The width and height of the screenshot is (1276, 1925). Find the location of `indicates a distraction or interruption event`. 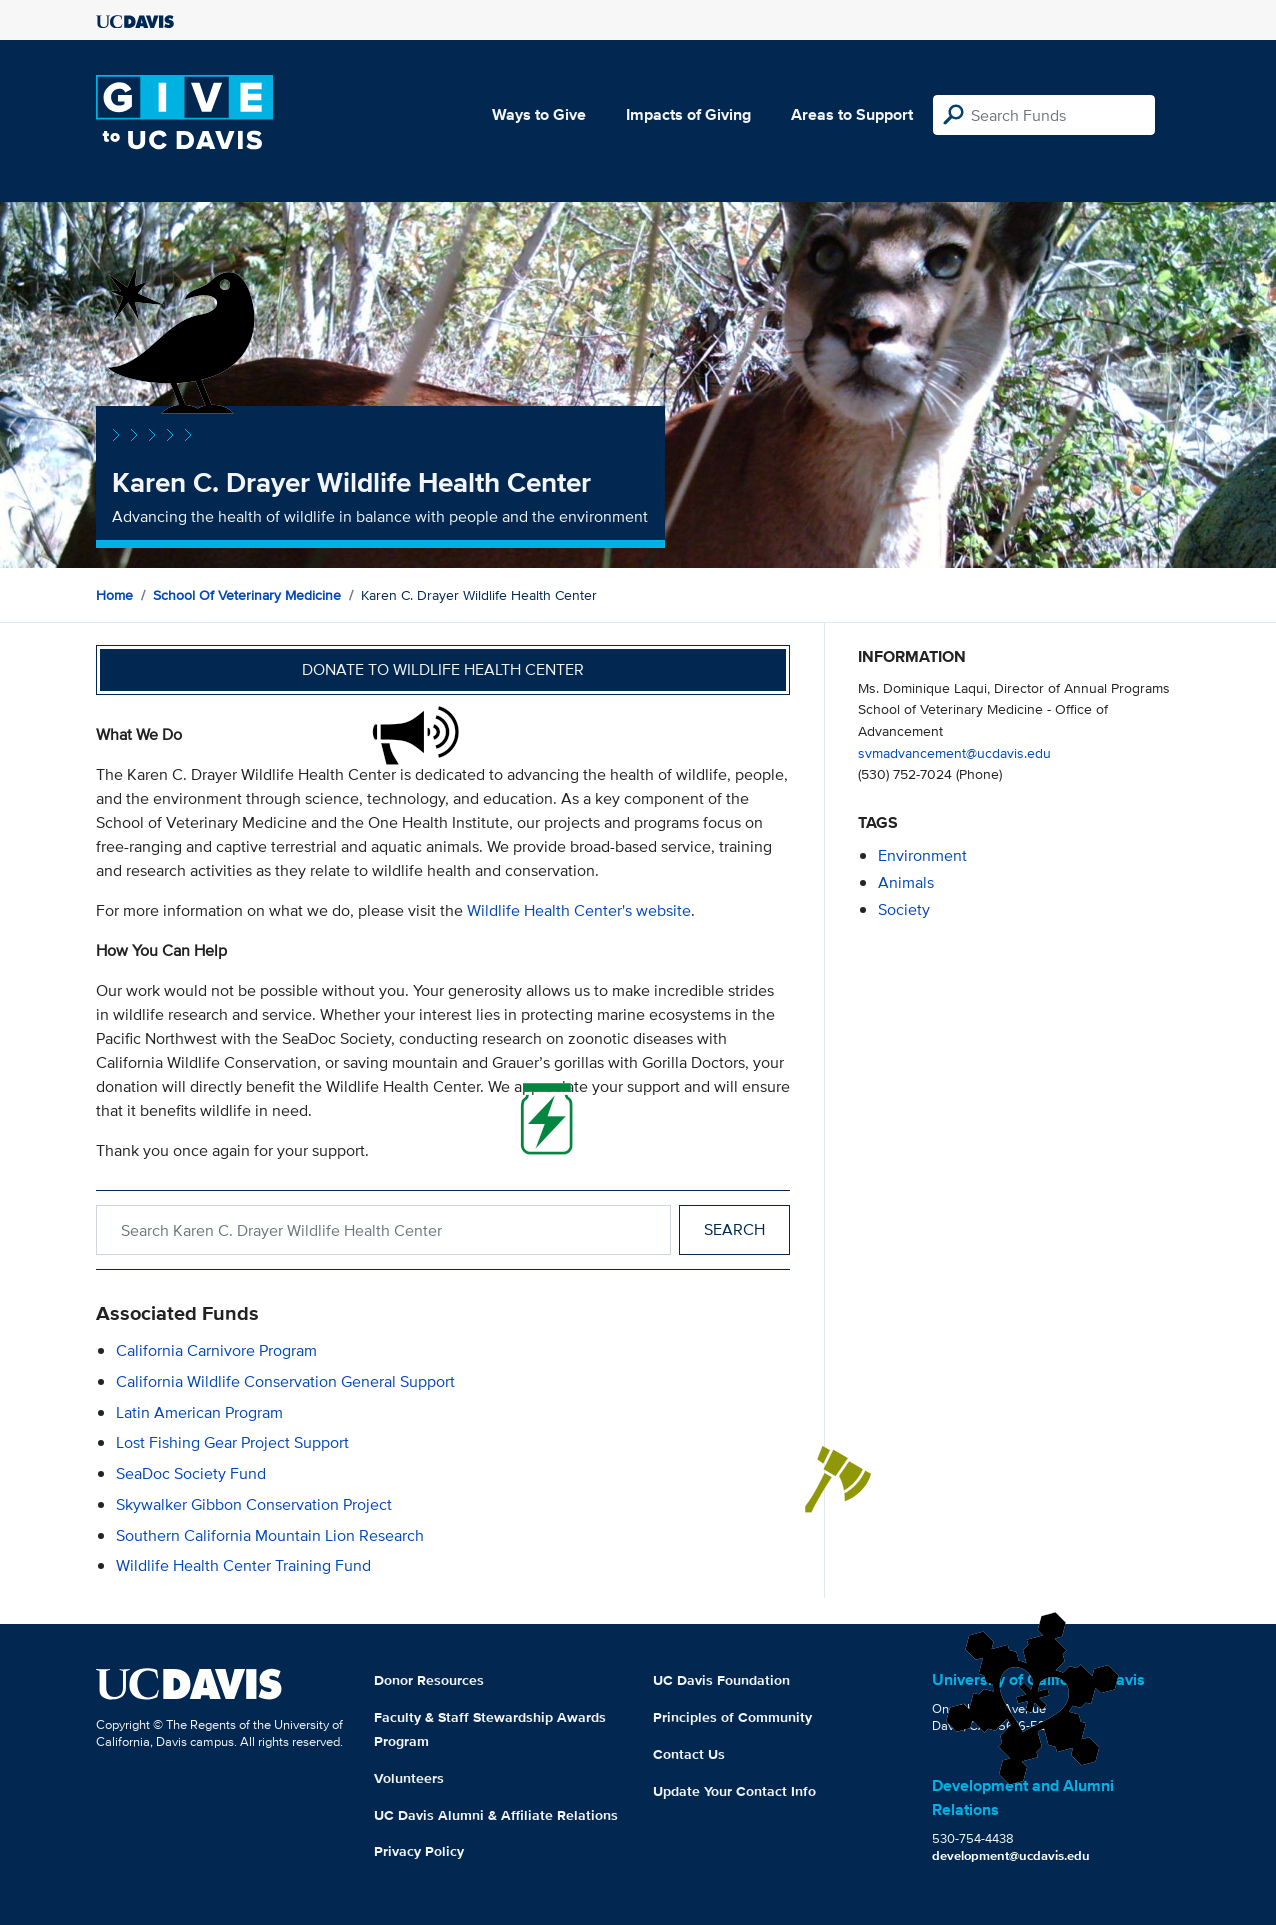

indicates a distraction or interruption event is located at coordinates (181, 338).